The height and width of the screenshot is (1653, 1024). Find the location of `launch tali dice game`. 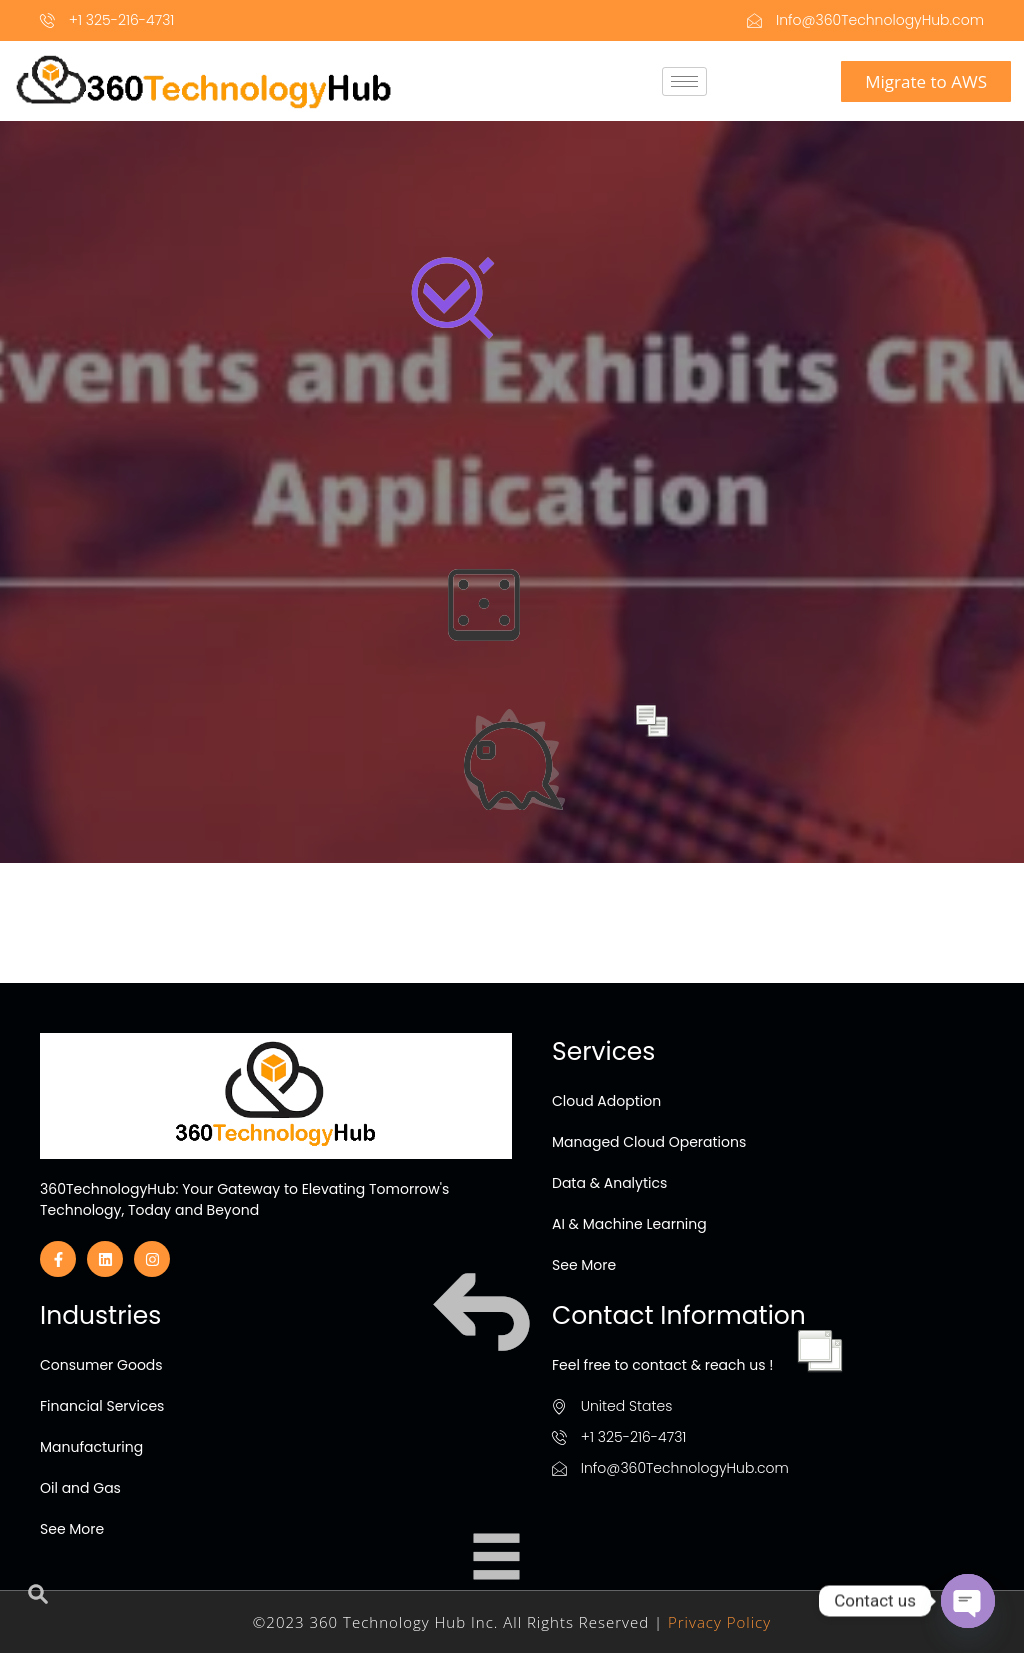

launch tali dice game is located at coordinates (484, 605).